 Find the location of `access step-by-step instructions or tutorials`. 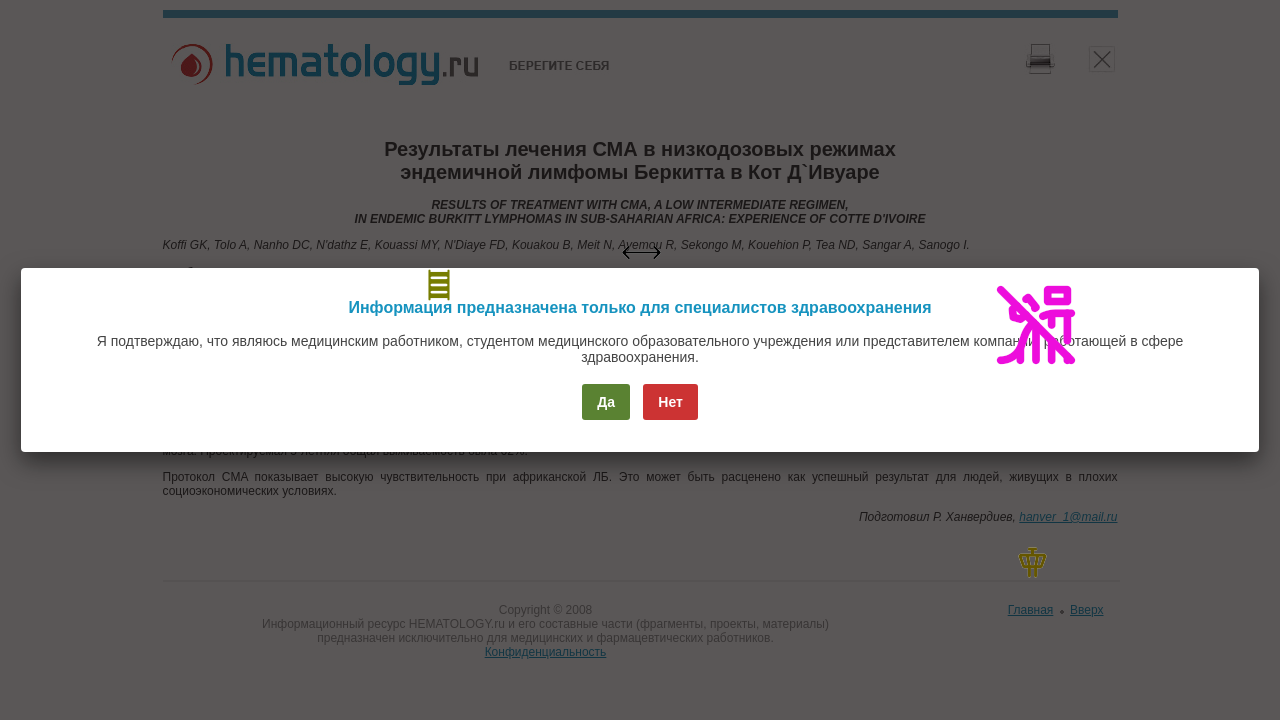

access step-by-step instructions or tutorials is located at coordinates (439, 285).